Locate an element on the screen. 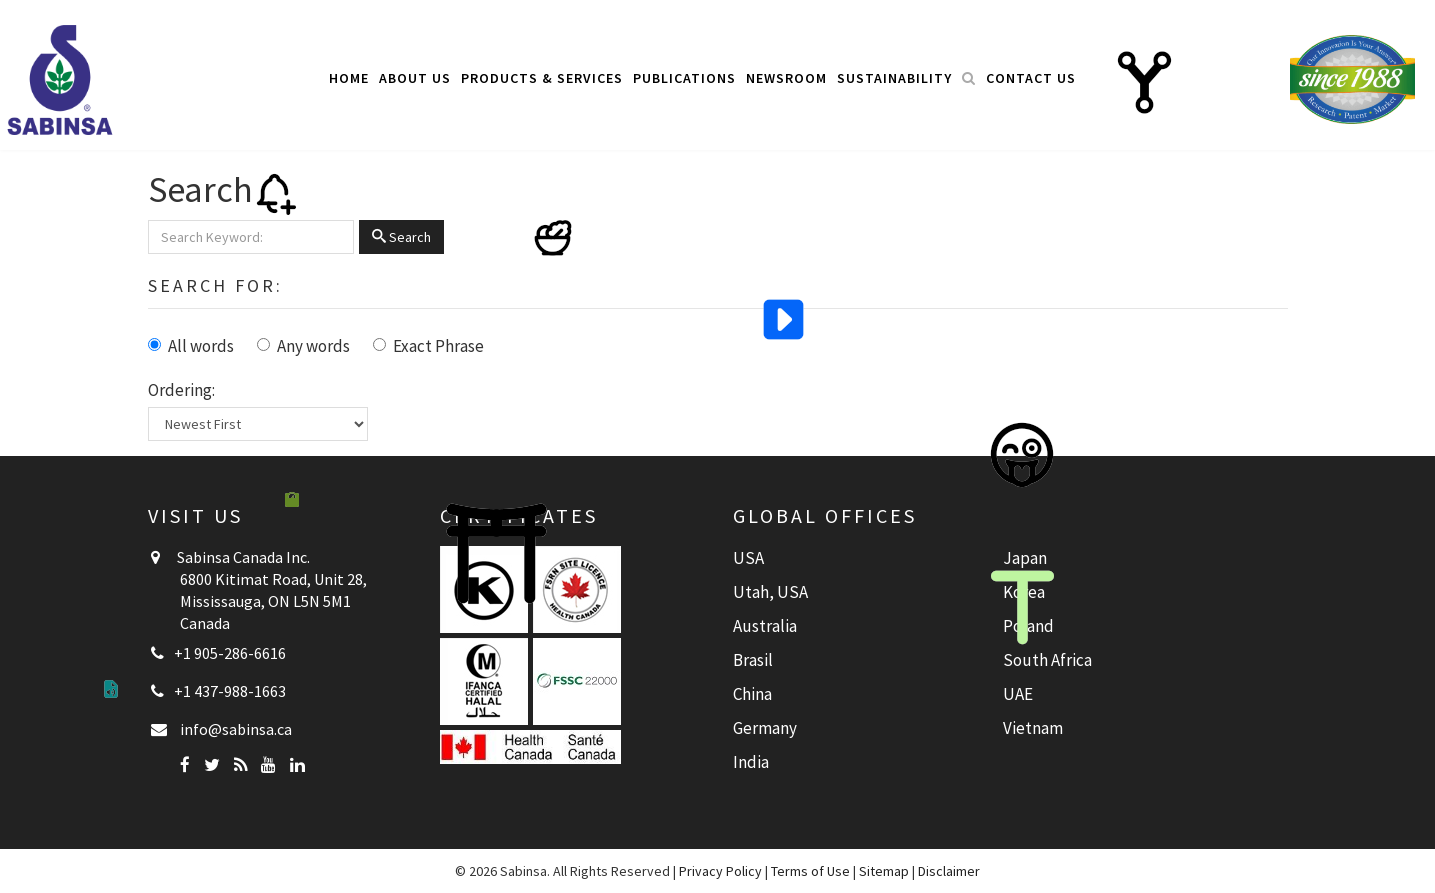 This screenshot has width=1435, height=893. text formatting or typography options is located at coordinates (1022, 607).